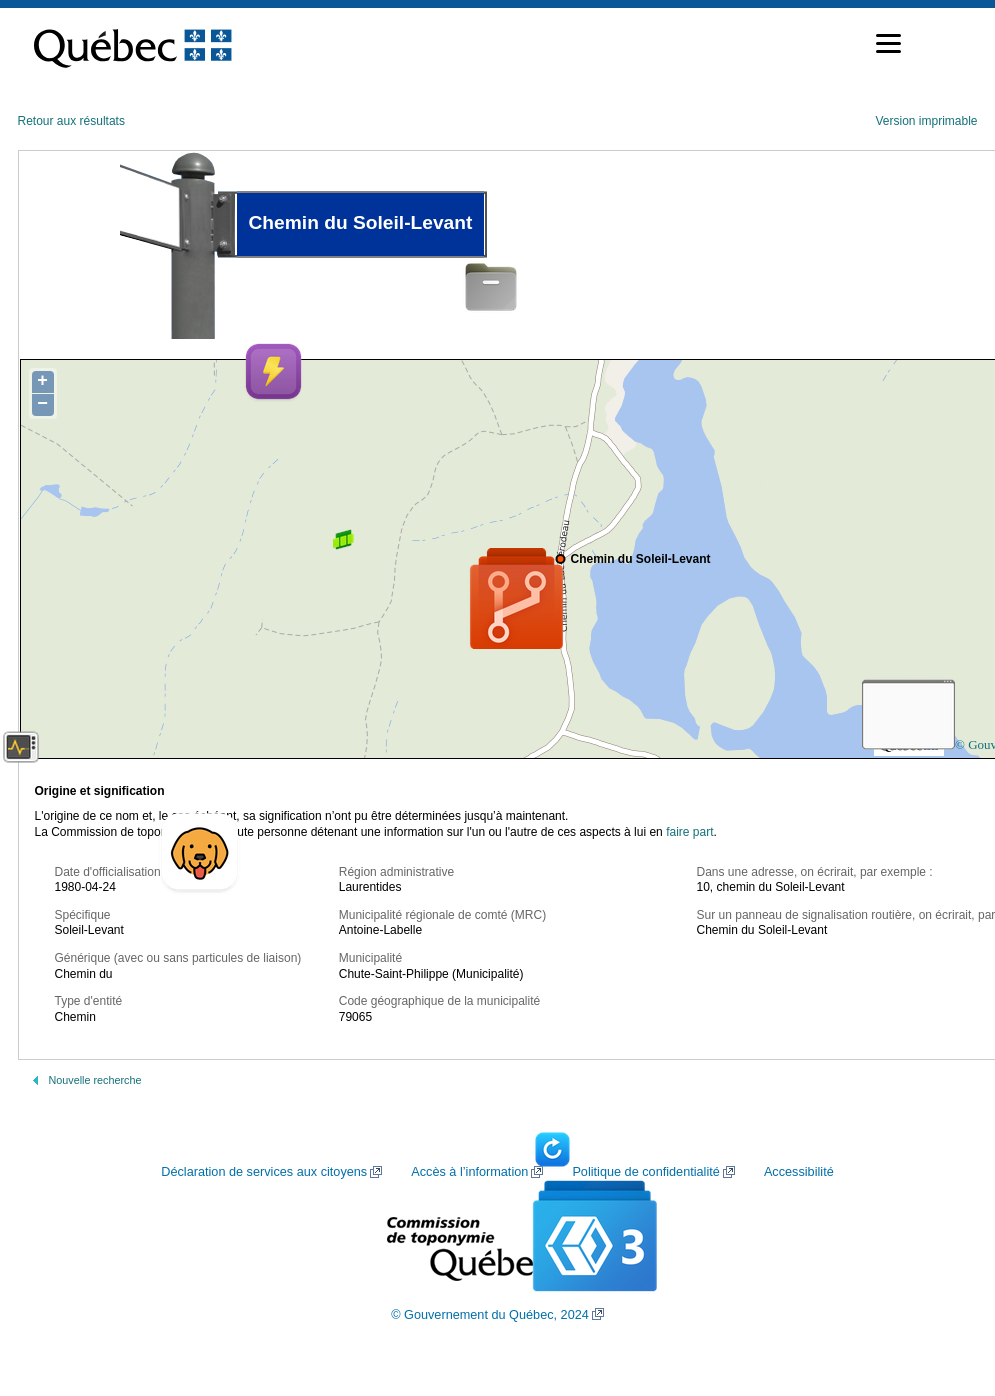 The height and width of the screenshot is (1396, 995). What do you see at coordinates (594, 1238) in the screenshot?
I see `open Unity 3 game development environment` at bounding box center [594, 1238].